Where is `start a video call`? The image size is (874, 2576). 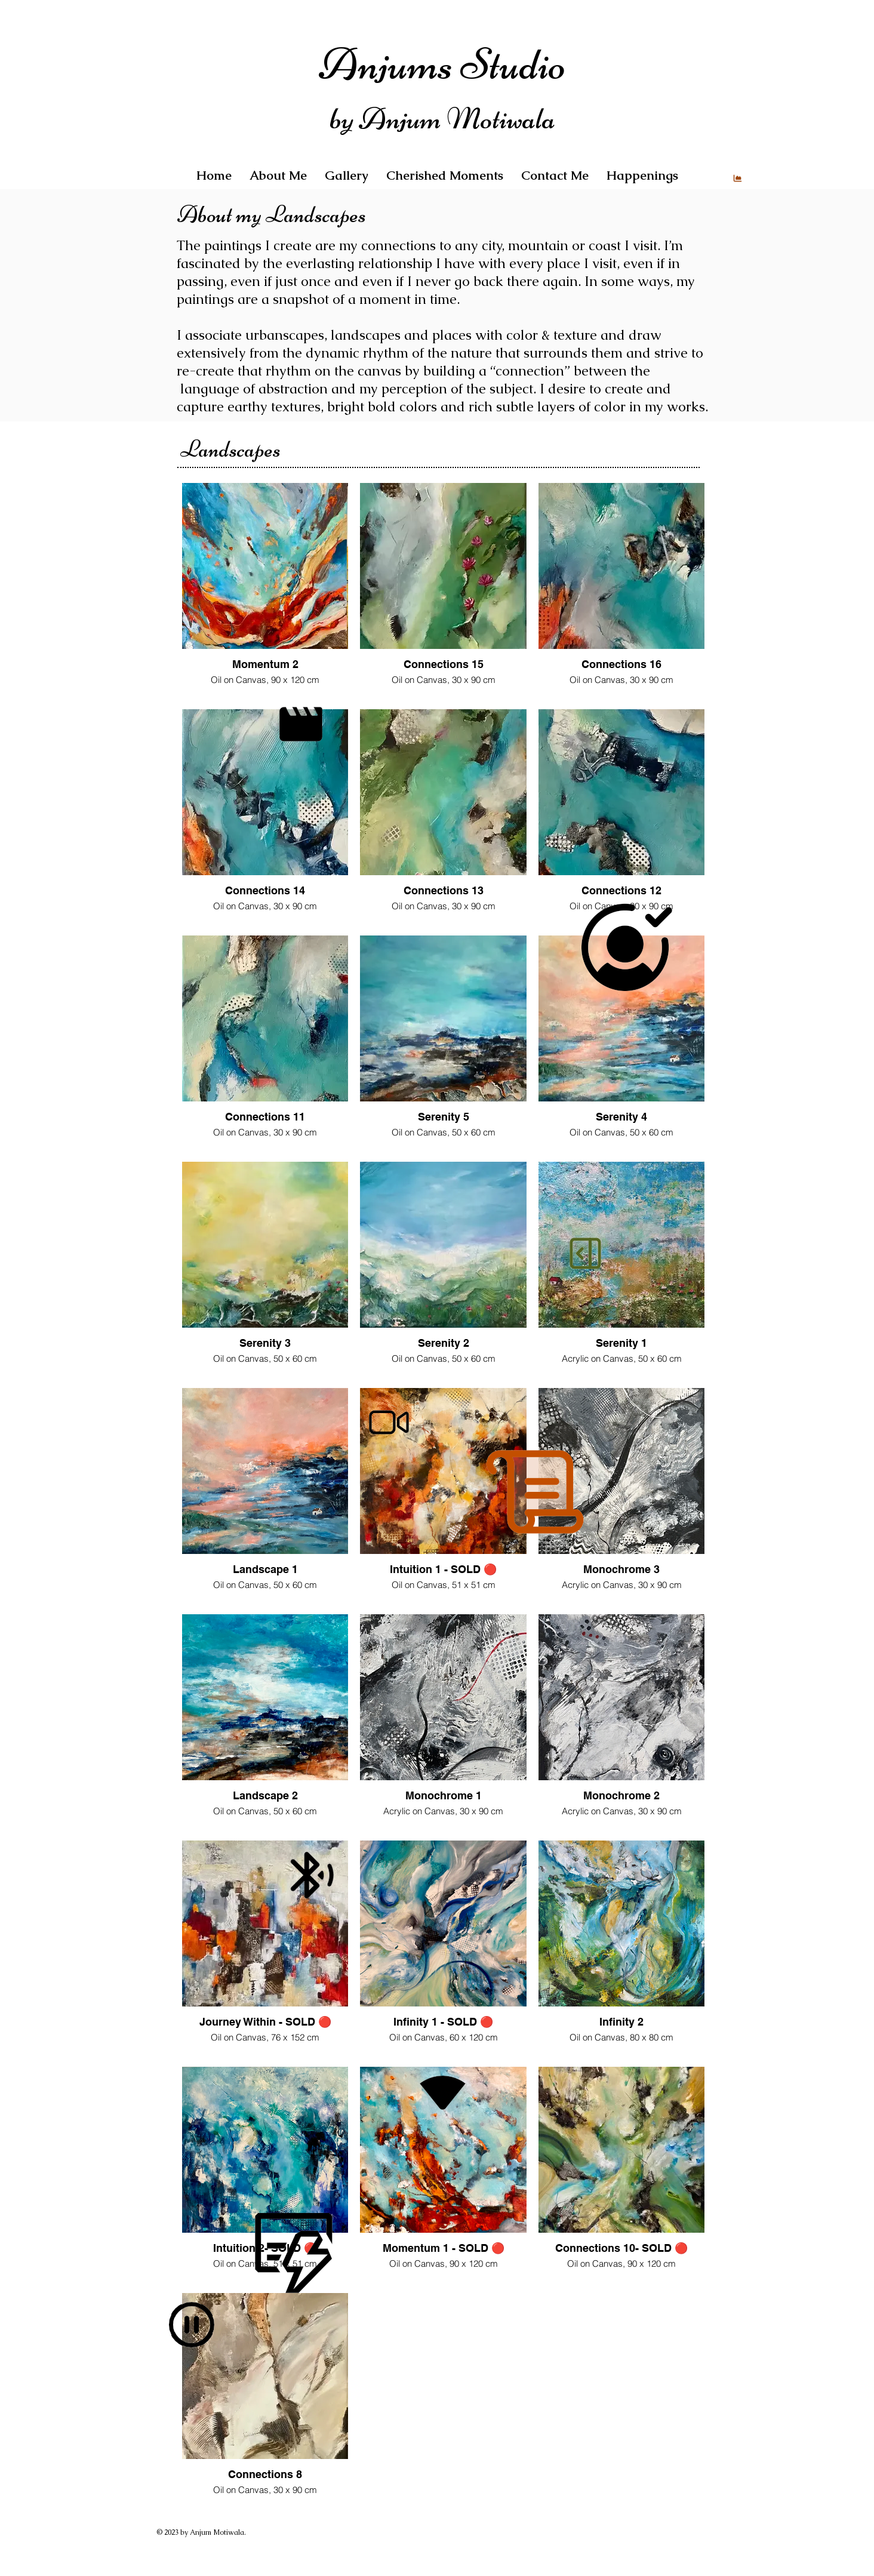
start a video call is located at coordinates (389, 1422).